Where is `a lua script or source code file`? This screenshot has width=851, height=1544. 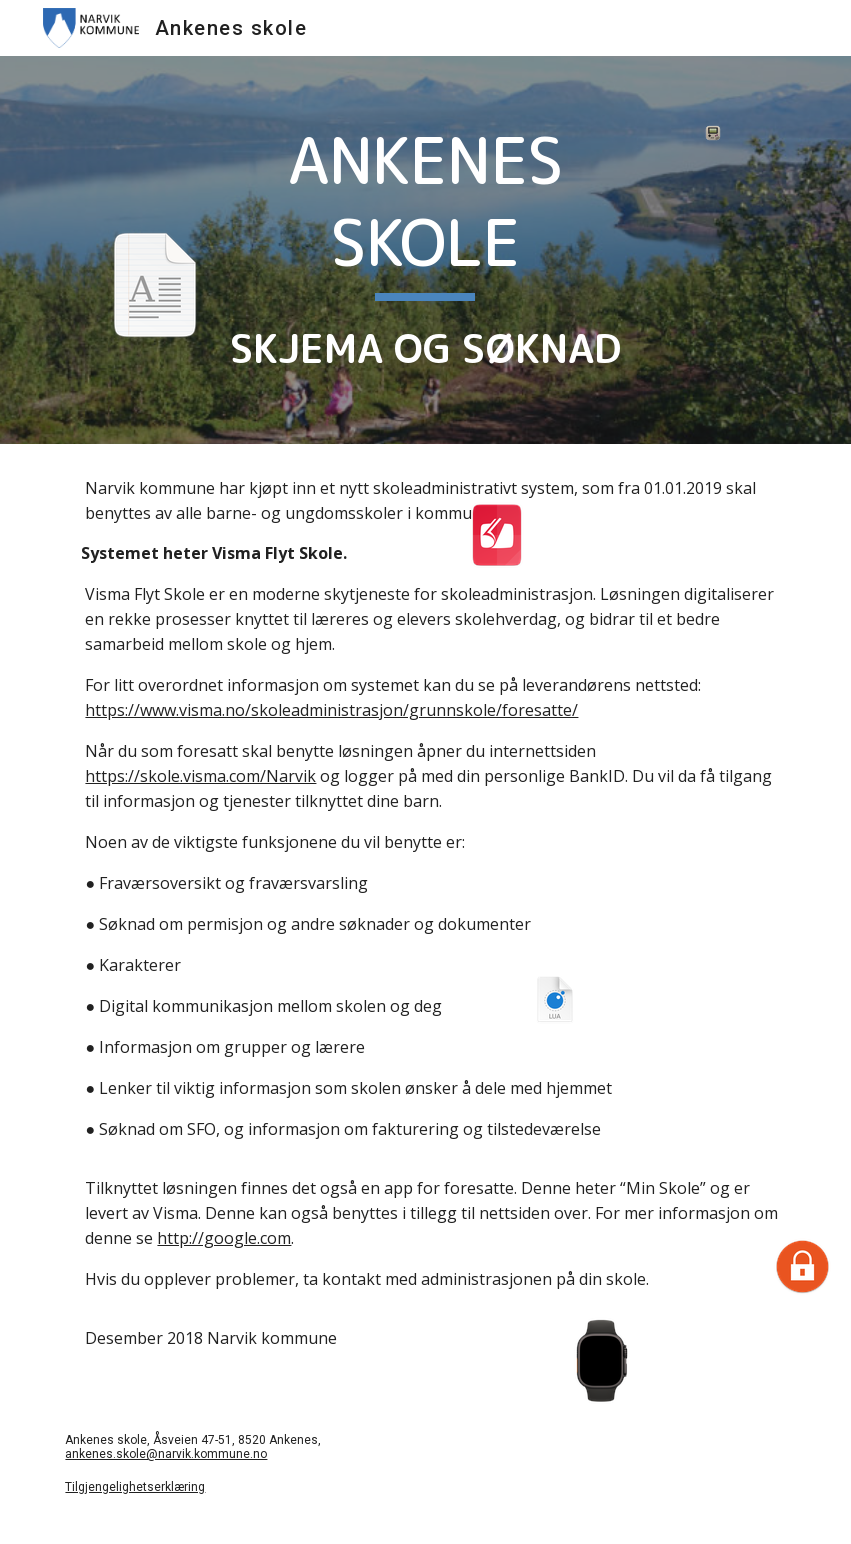
a lua script or source code file is located at coordinates (555, 1000).